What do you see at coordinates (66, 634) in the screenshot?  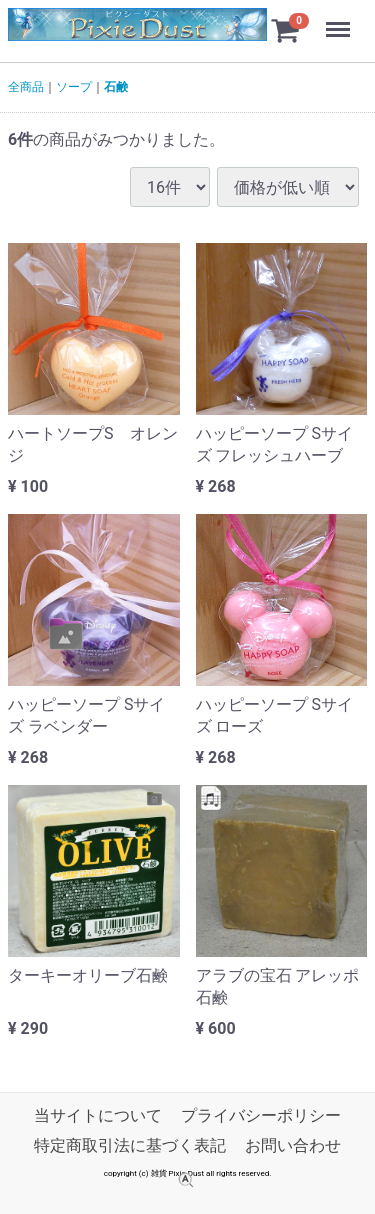 I see `open your pictures folder` at bounding box center [66, 634].